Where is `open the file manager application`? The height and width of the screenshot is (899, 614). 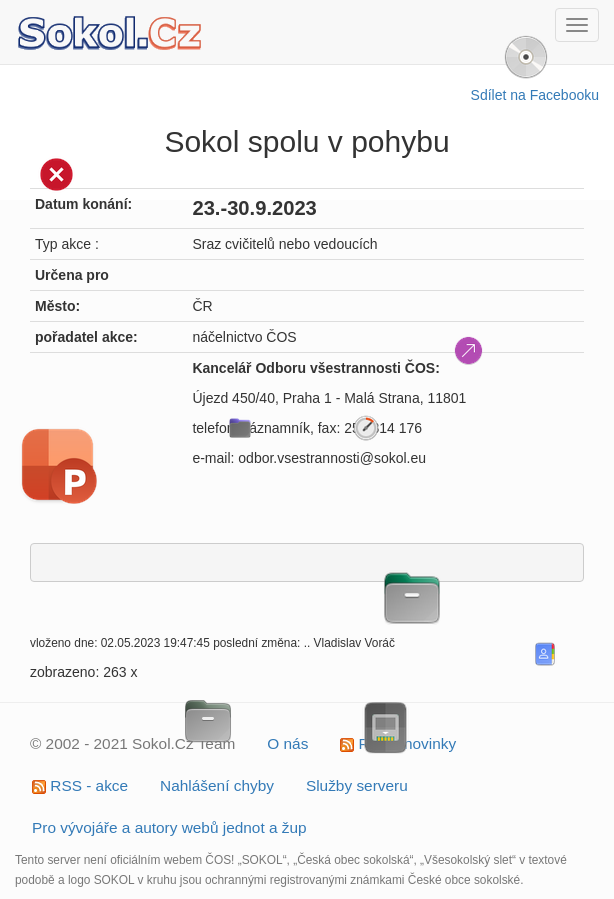 open the file manager application is located at coordinates (208, 721).